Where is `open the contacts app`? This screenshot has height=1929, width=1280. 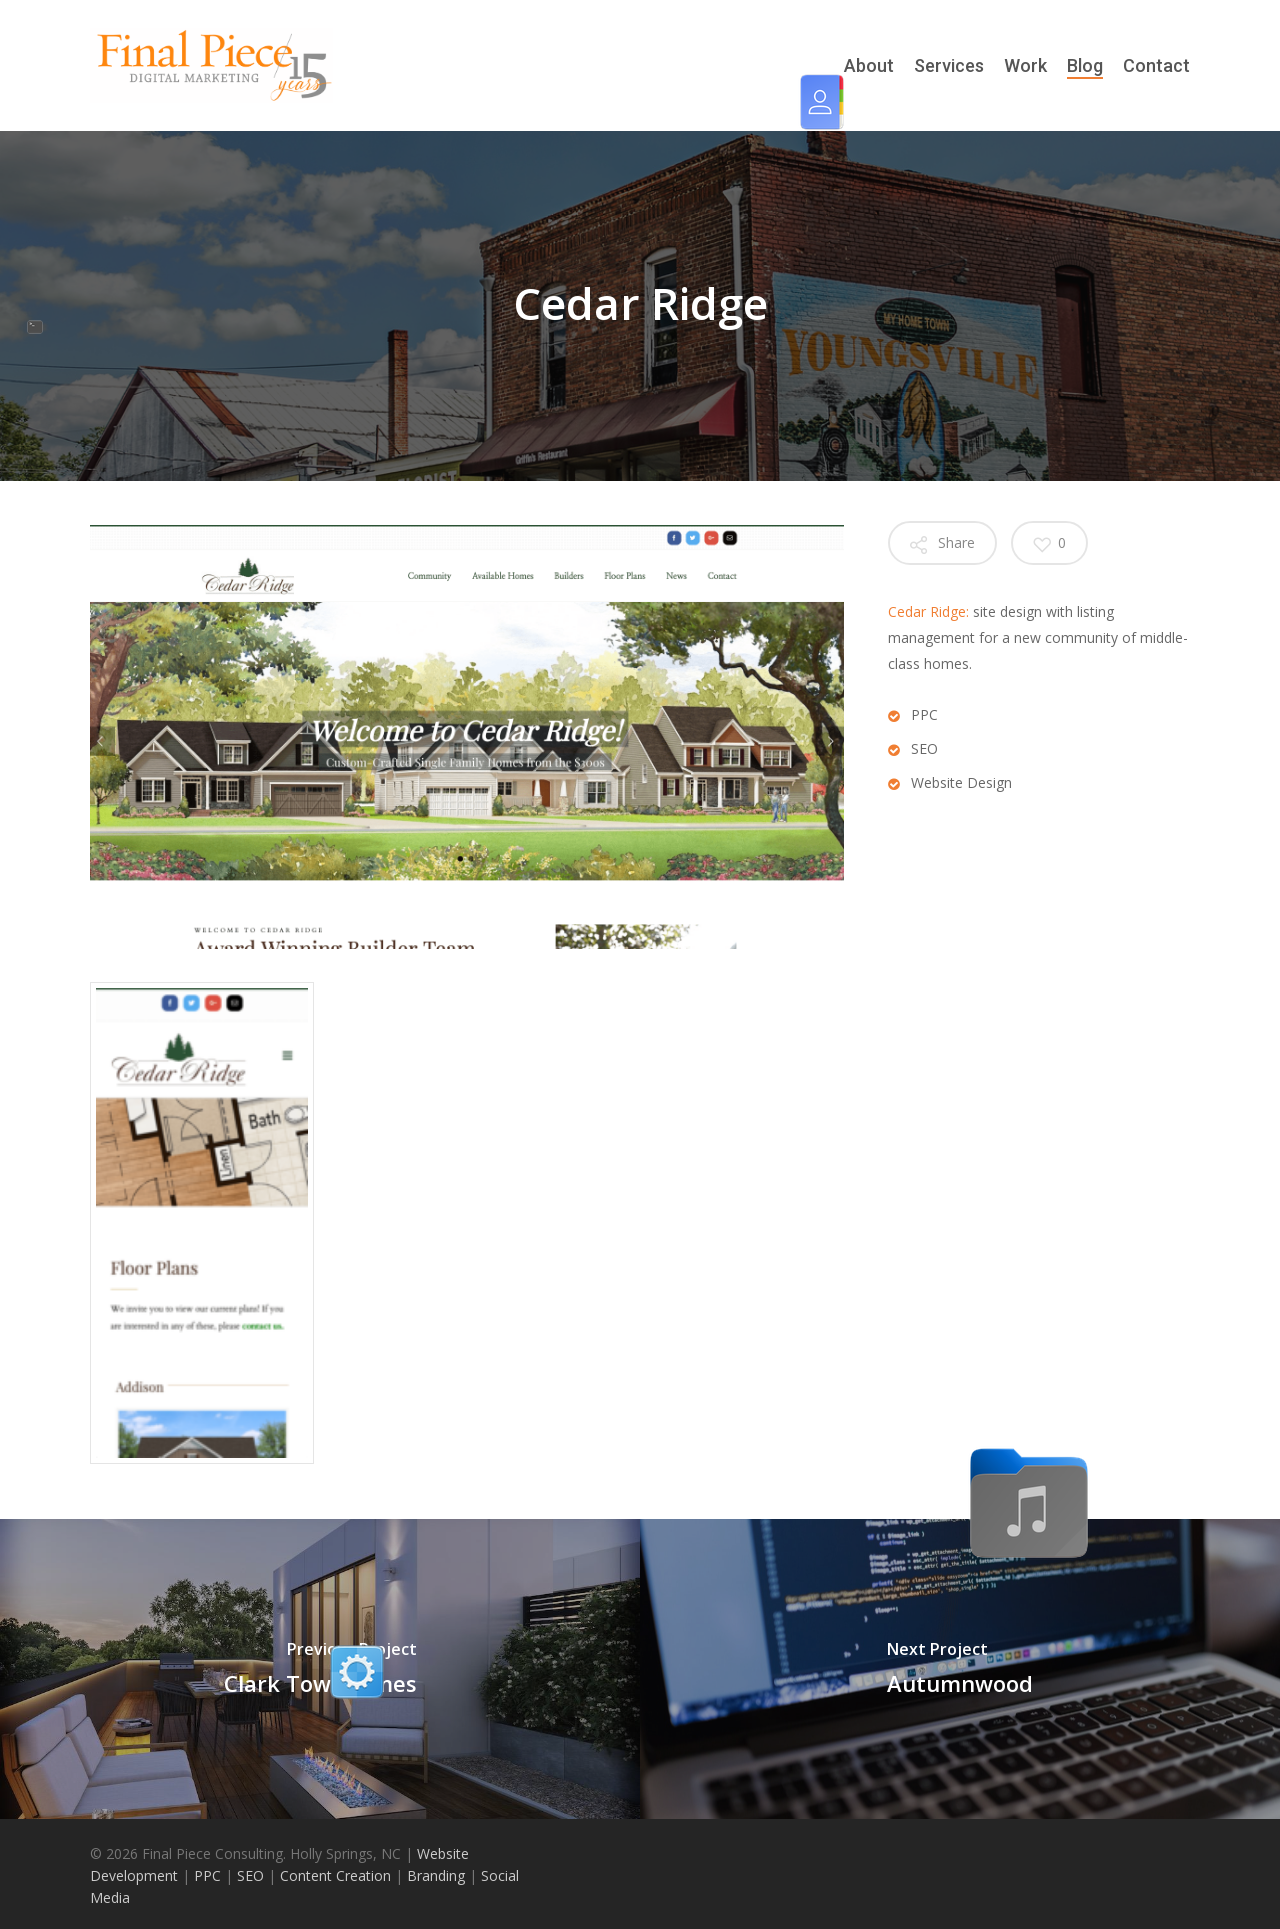 open the contacts app is located at coordinates (822, 102).